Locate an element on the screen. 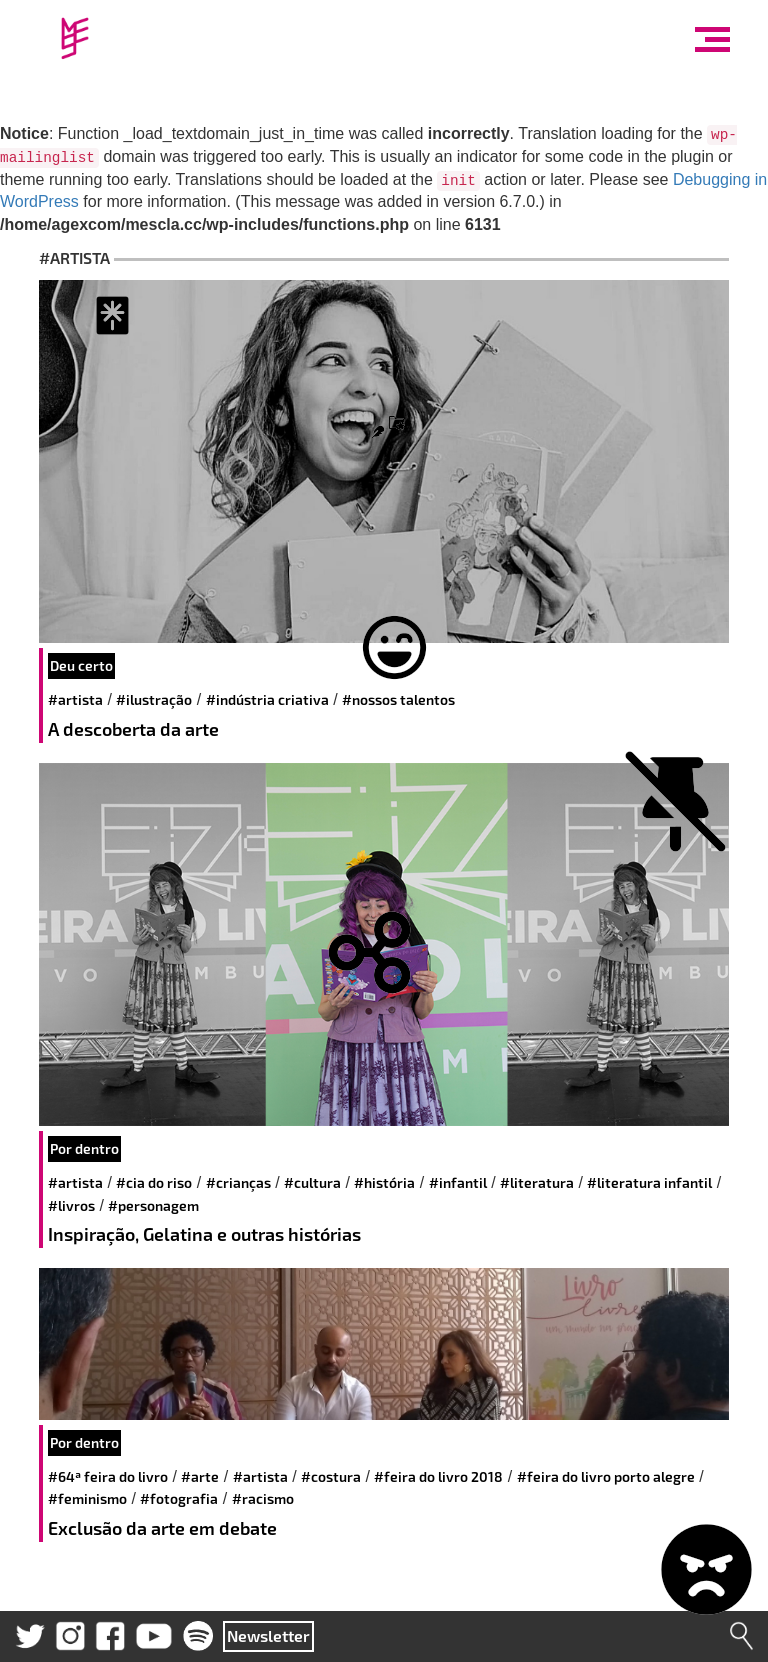 The height and width of the screenshot is (1662, 768). add a playful or humorous reaction is located at coordinates (394, 647).